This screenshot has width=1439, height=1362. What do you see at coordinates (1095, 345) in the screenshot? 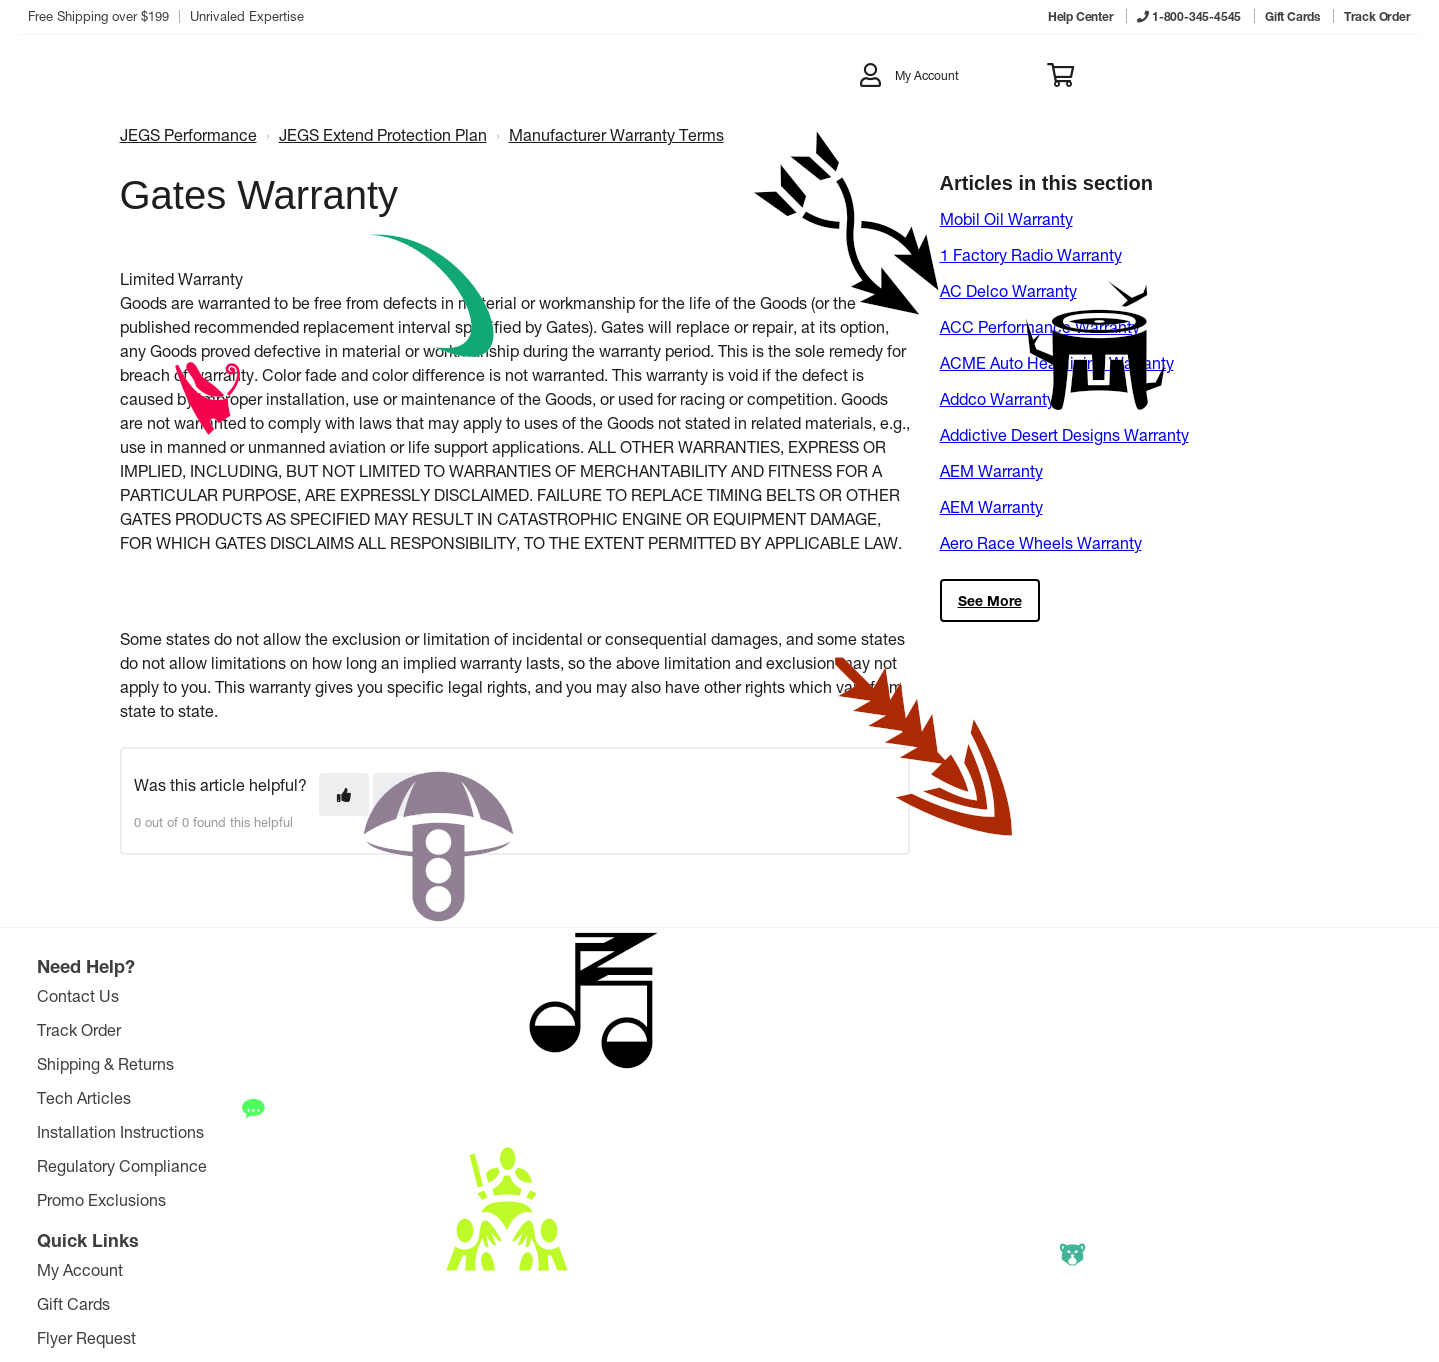
I see `select wooden armor or helmet equipment` at bounding box center [1095, 345].